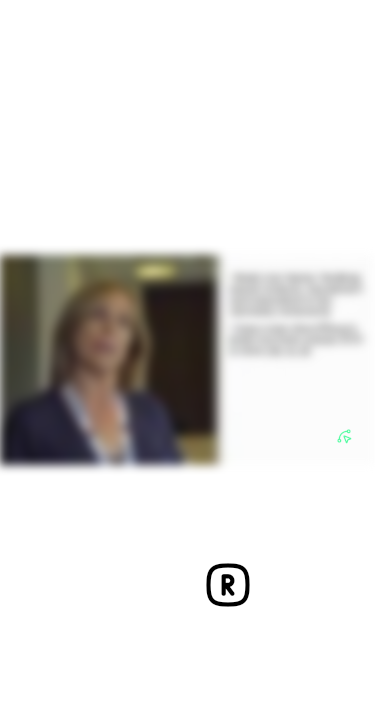 This screenshot has height=720, width=375. Describe the element at coordinates (344, 436) in the screenshot. I see `edit or manipulate a vector path` at that location.